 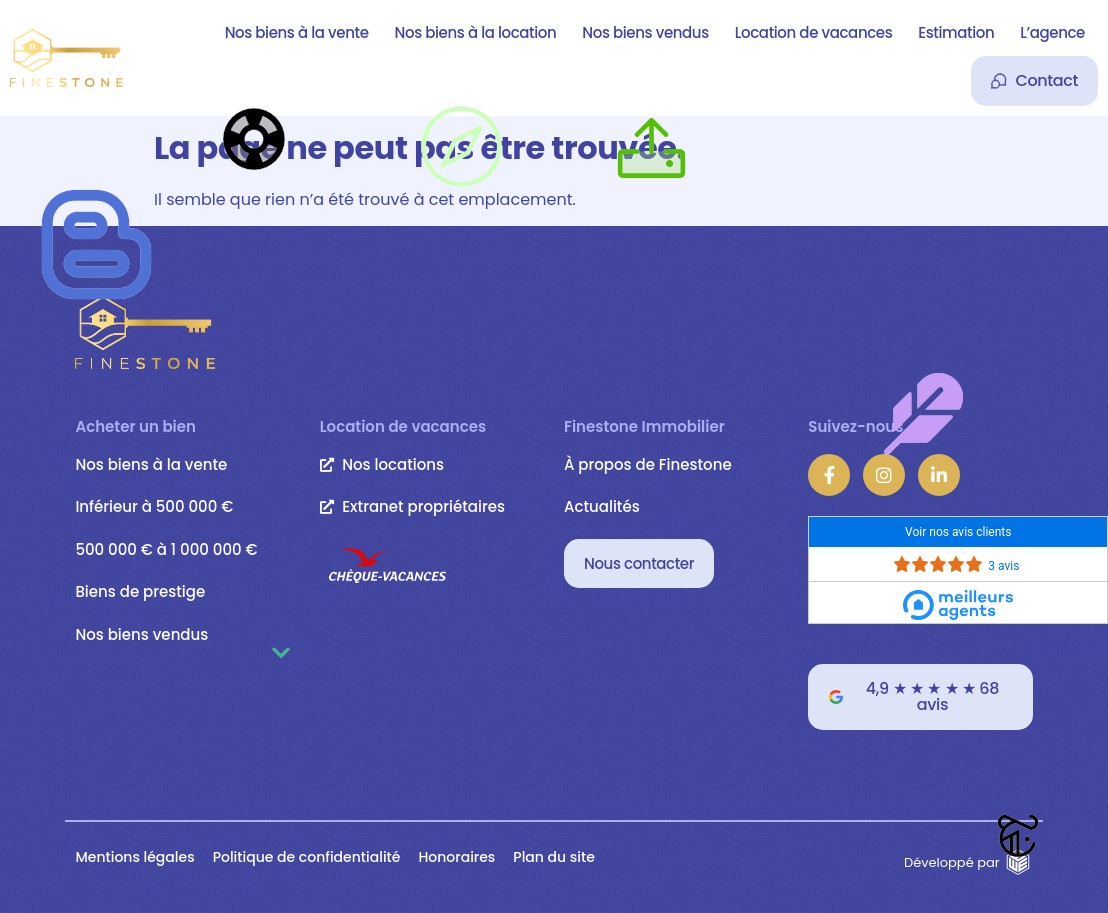 What do you see at coordinates (461, 146) in the screenshot?
I see `access navigation or direction features` at bounding box center [461, 146].